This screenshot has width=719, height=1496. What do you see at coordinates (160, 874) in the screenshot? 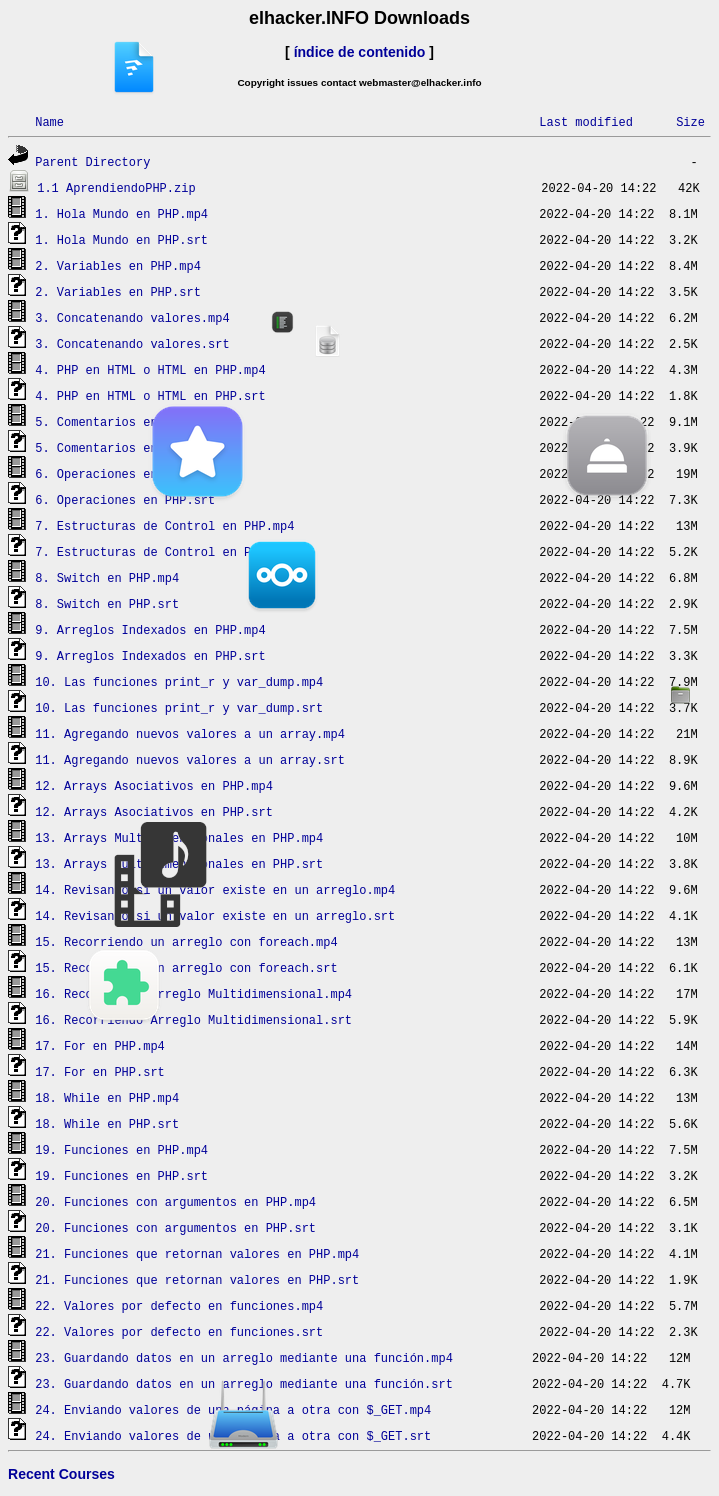
I see `access multimedia applications` at bounding box center [160, 874].